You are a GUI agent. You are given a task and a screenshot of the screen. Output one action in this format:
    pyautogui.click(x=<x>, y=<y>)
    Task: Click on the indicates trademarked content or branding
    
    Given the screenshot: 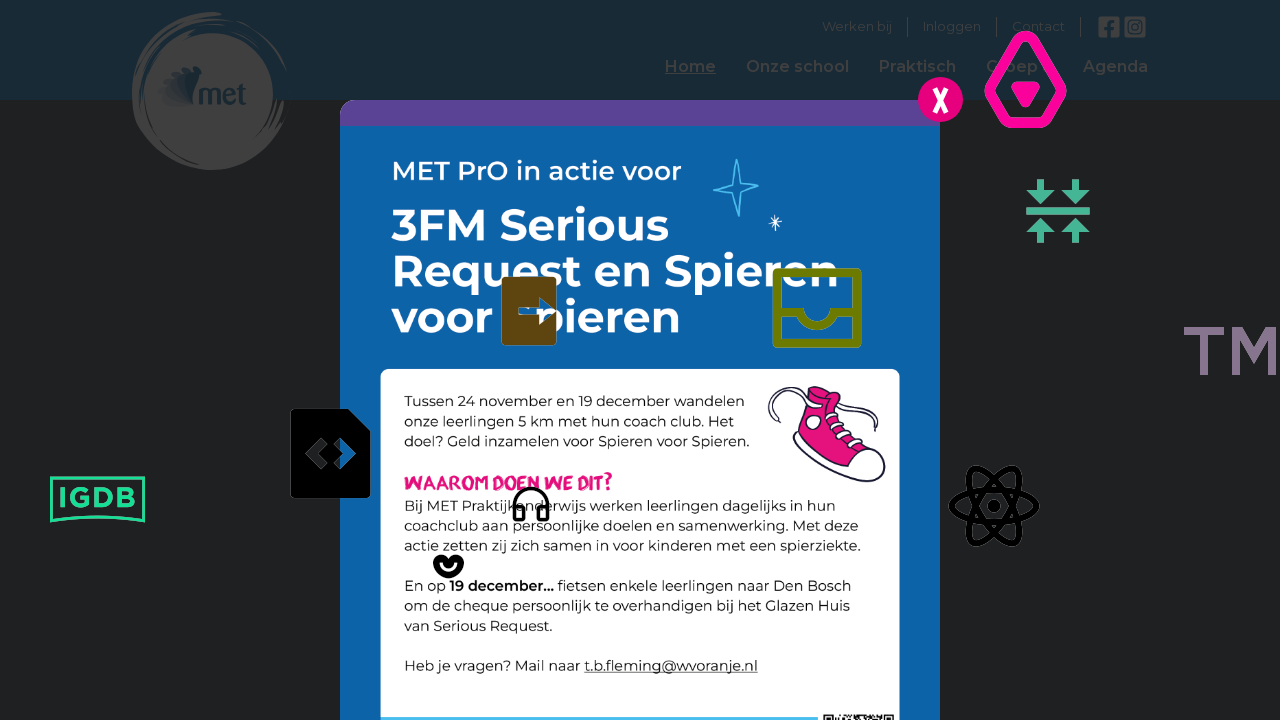 What is the action you would take?
    pyautogui.click(x=1232, y=351)
    